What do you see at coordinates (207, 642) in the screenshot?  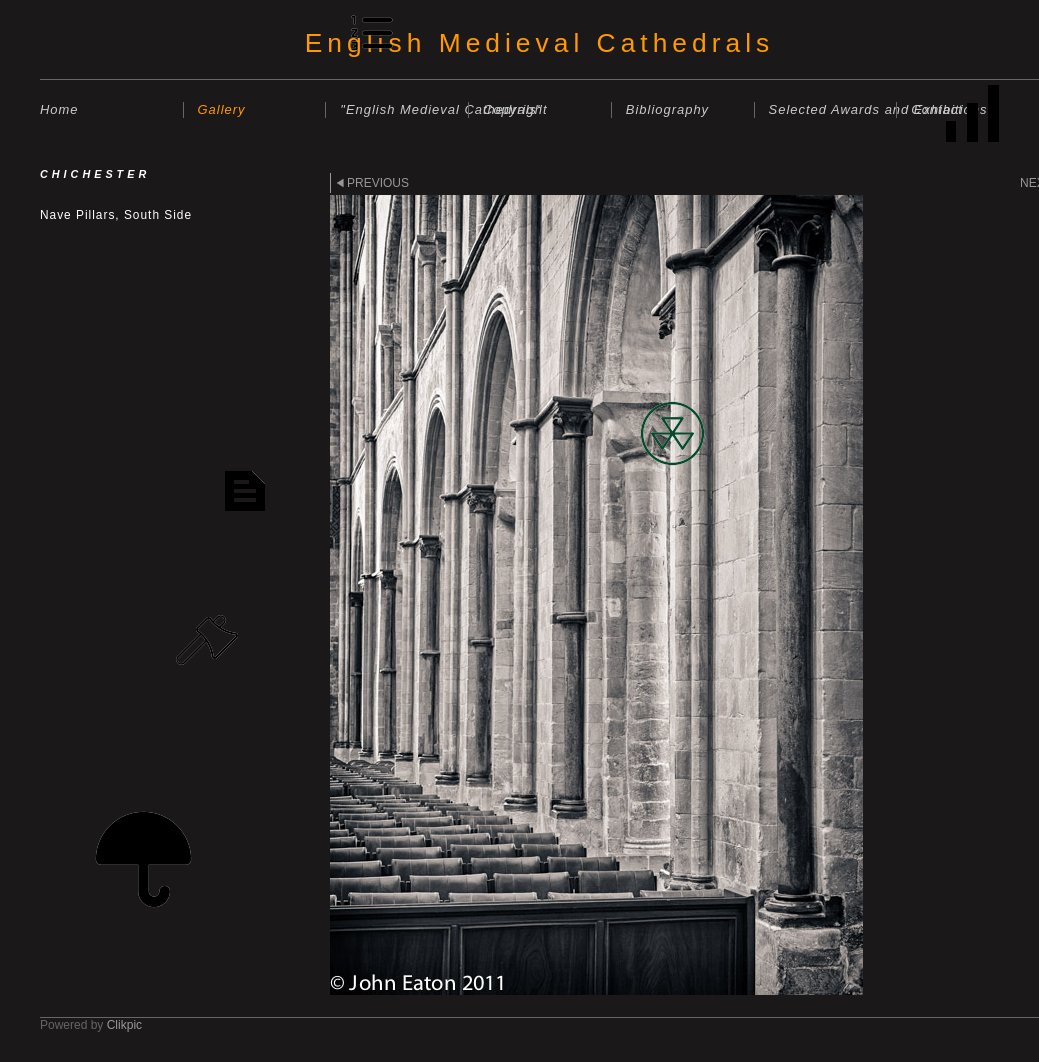 I see `access woodcutting or crafting tools` at bounding box center [207, 642].